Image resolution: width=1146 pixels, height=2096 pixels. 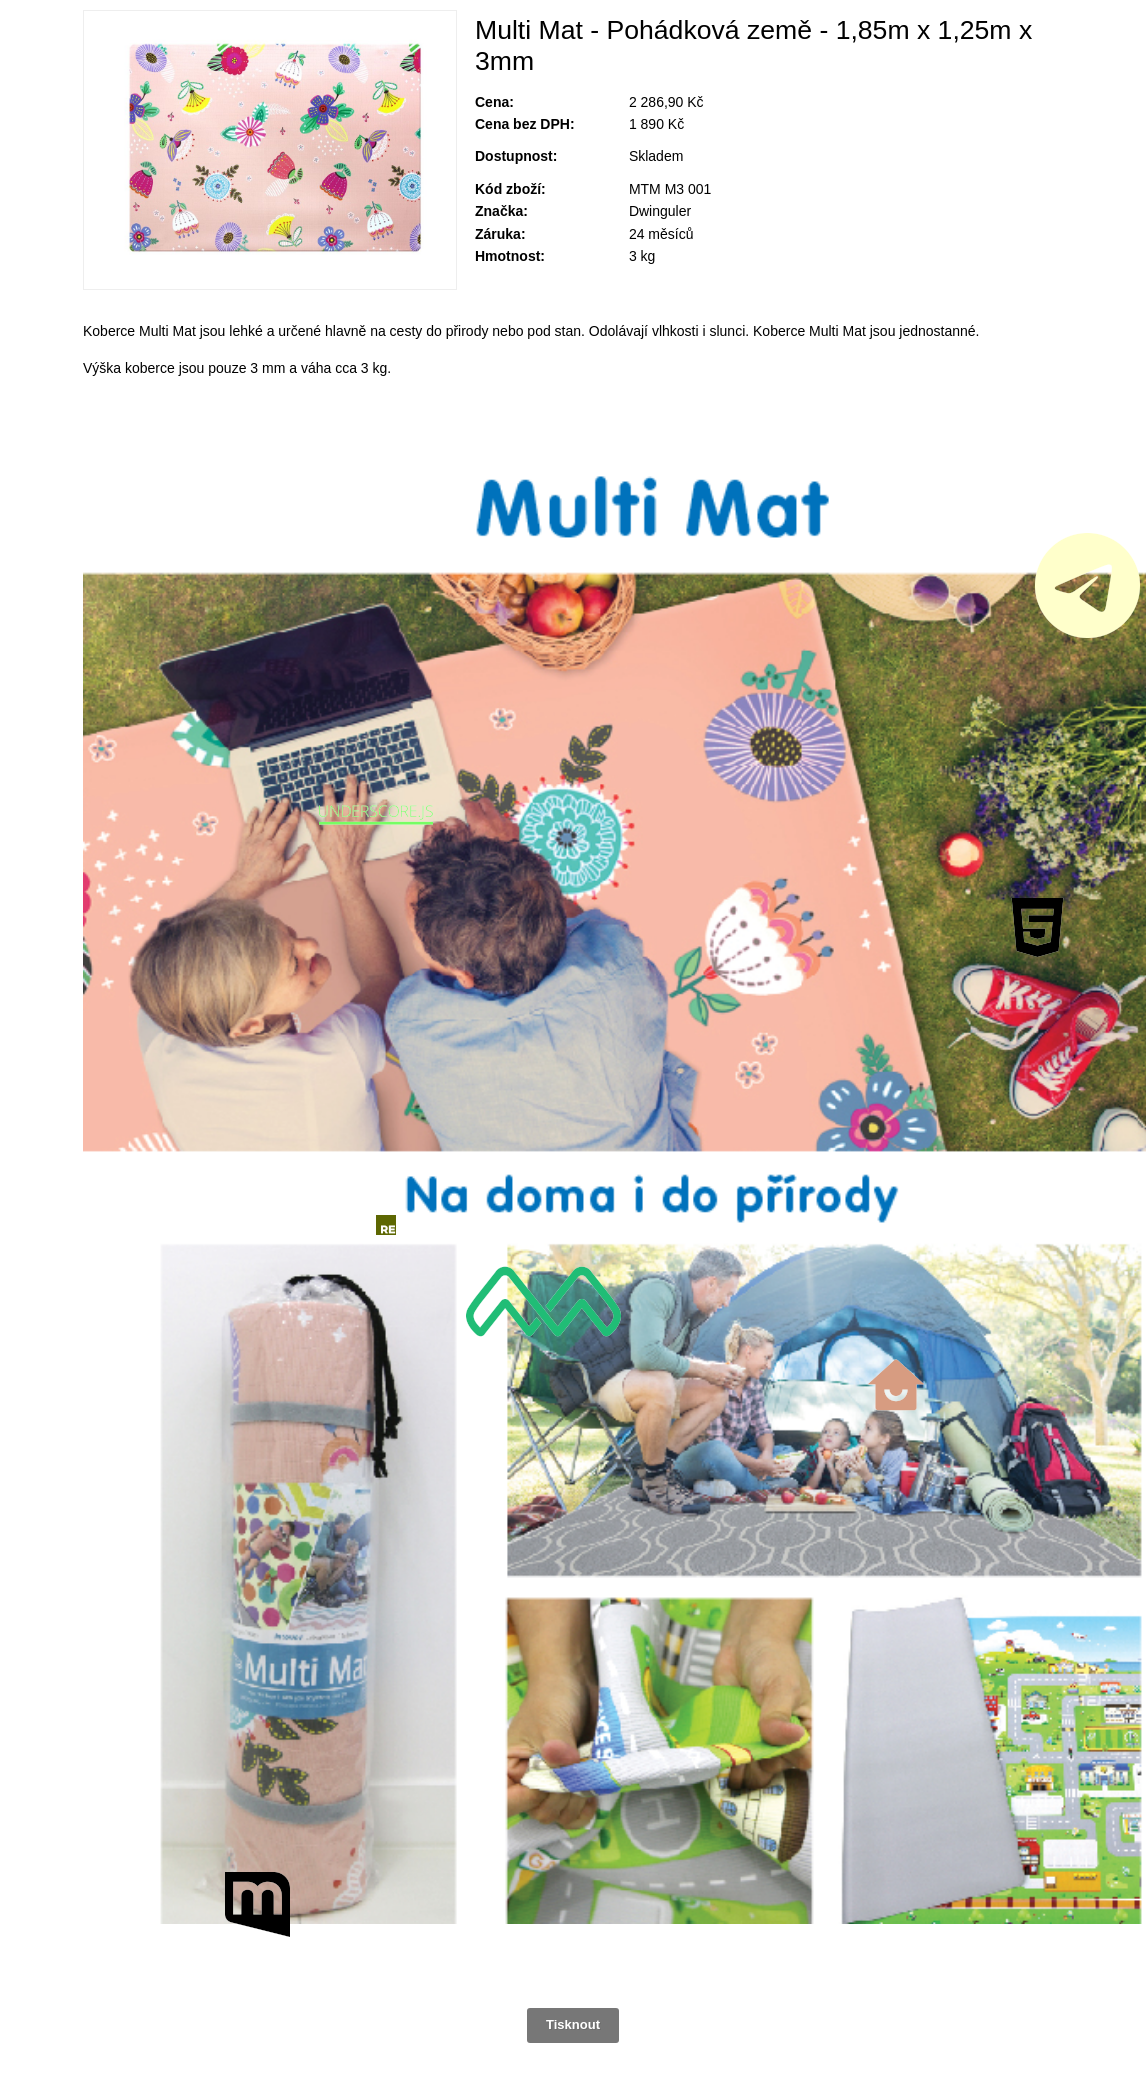 I want to click on underscore.js library logo, so click(x=376, y=815).